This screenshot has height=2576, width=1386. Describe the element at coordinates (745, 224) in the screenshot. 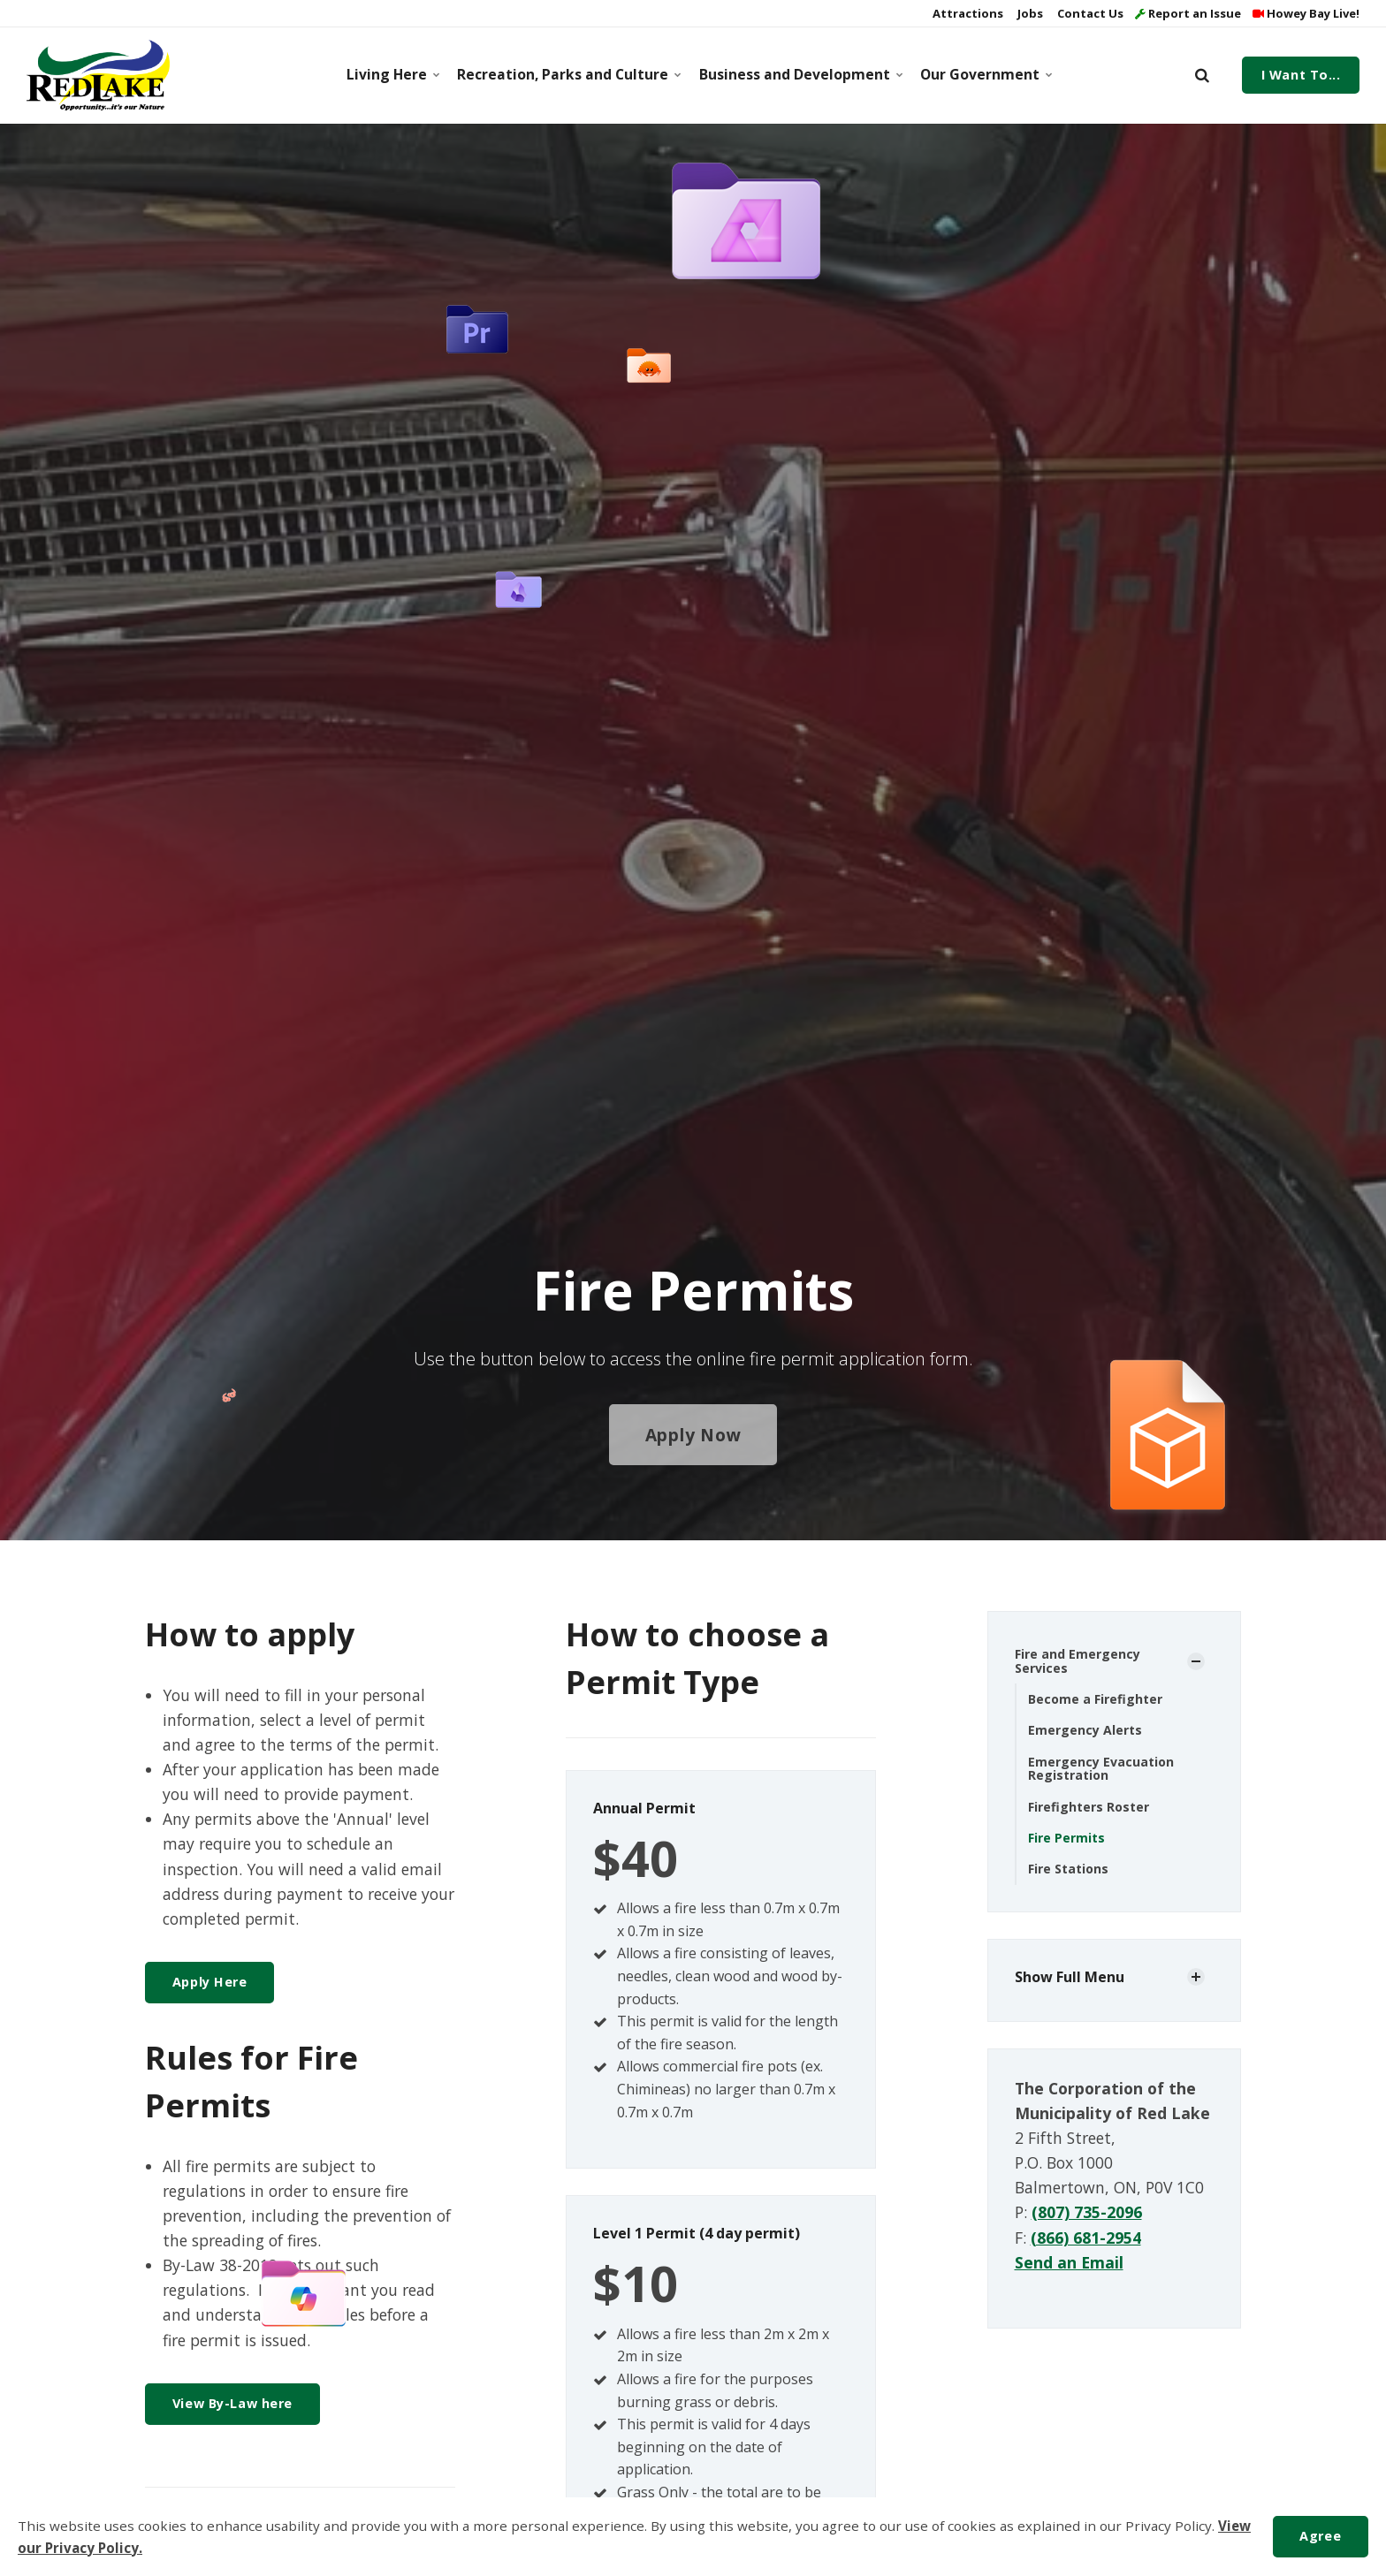

I see `open affinity photo project files folder` at that location.